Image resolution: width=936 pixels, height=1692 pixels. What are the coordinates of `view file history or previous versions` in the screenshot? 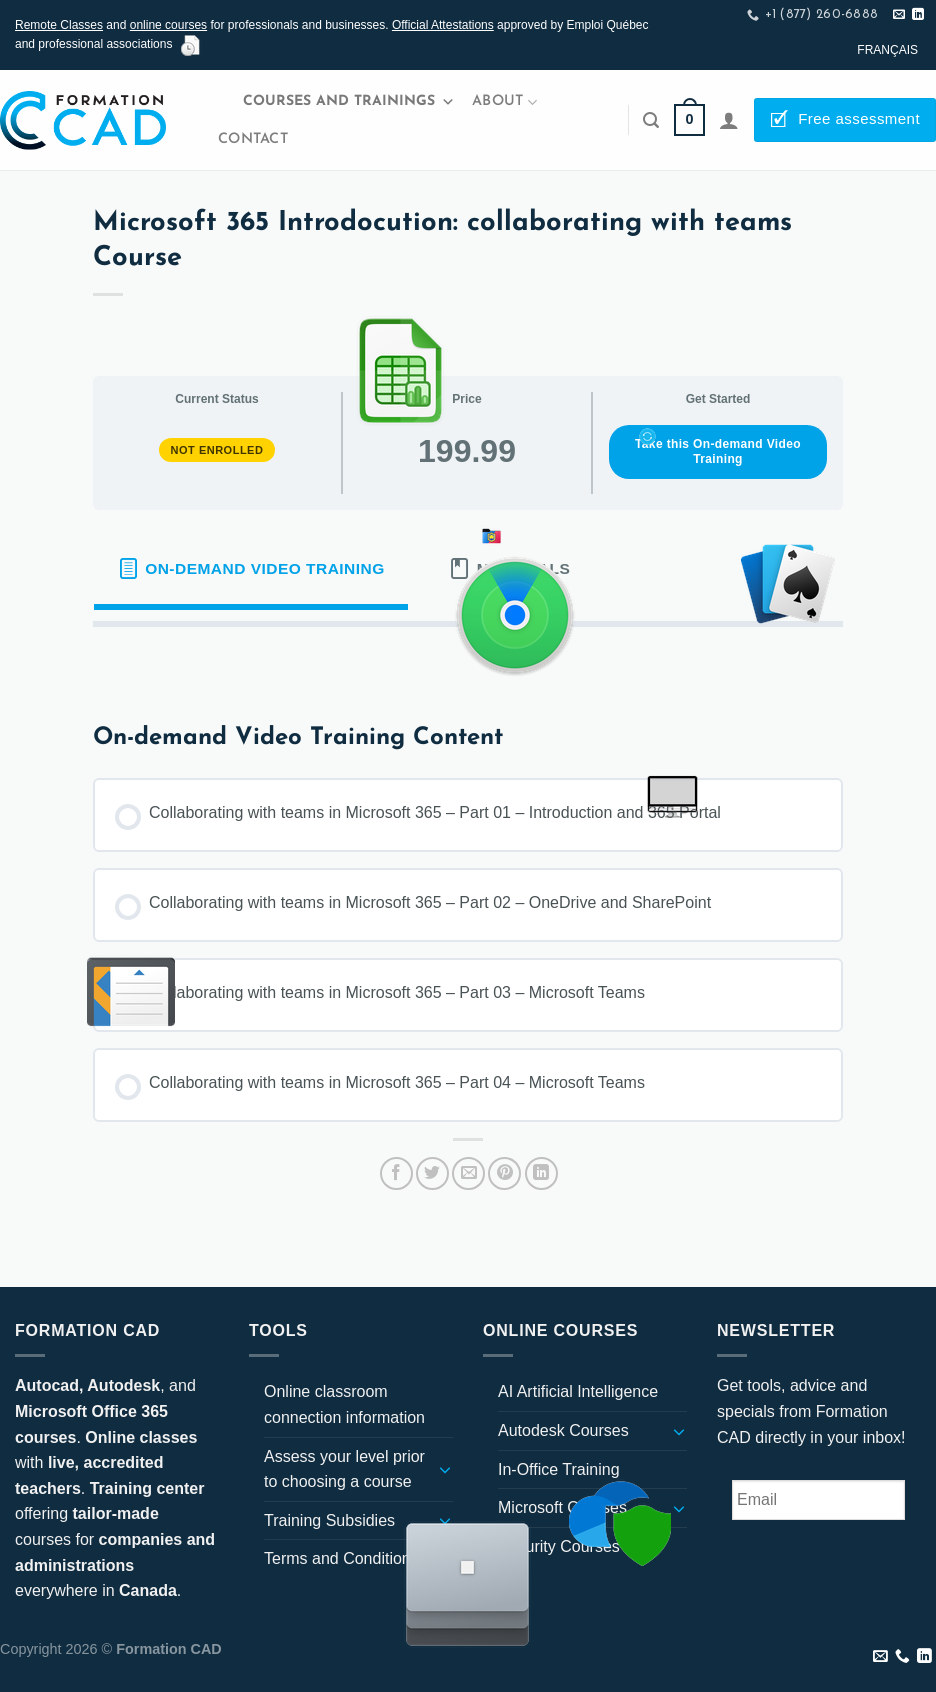 It's located at (192, 45).